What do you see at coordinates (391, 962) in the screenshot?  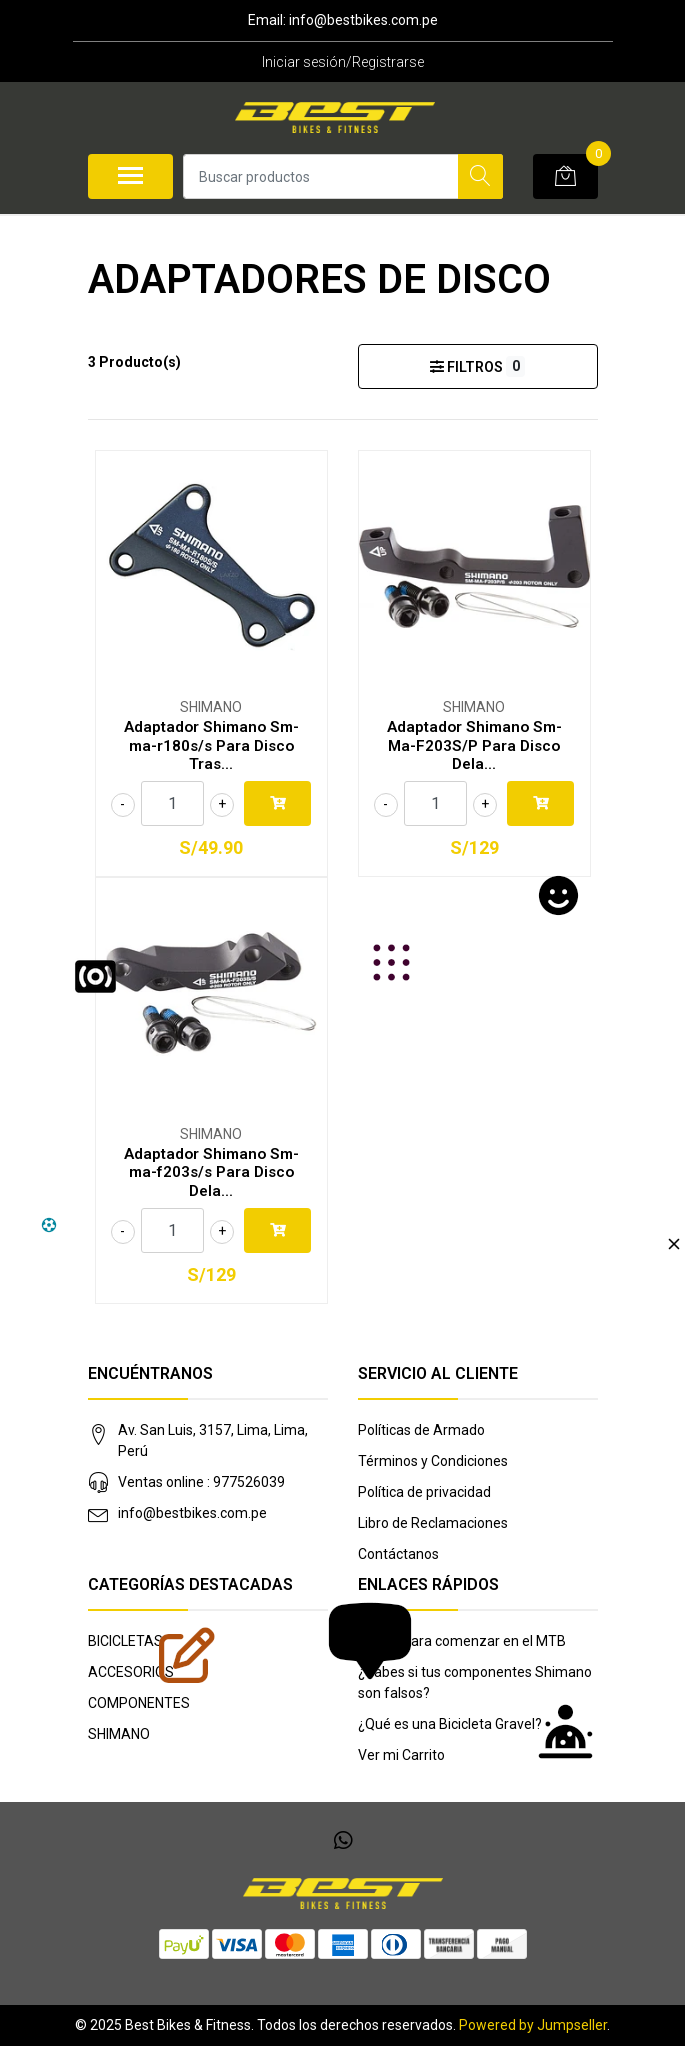 I see `open app grid or launcher` at bounding box center [391, 962].